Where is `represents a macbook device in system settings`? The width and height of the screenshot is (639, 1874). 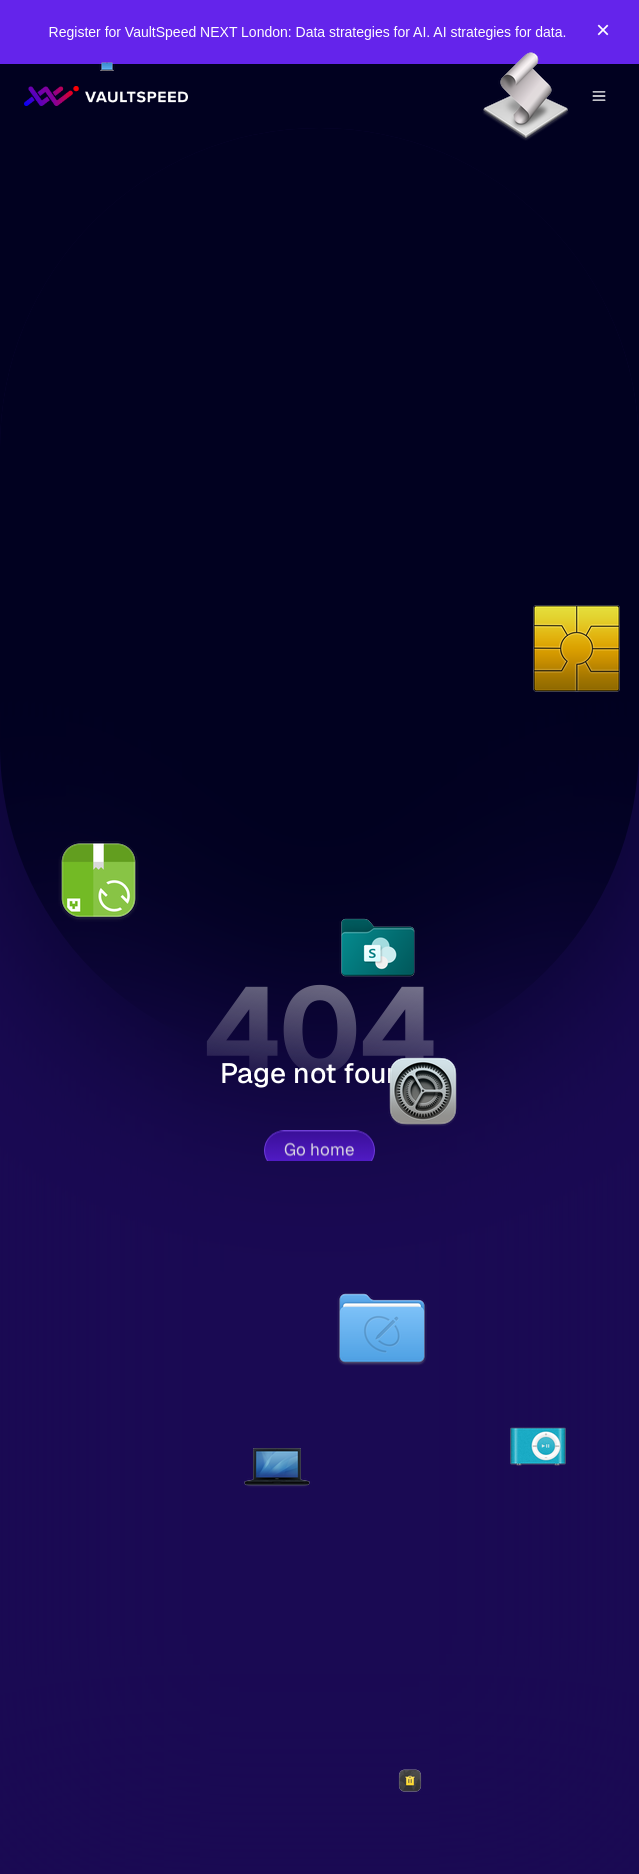
represents a macbook device in system settings is located at coordinates (277, 1464).